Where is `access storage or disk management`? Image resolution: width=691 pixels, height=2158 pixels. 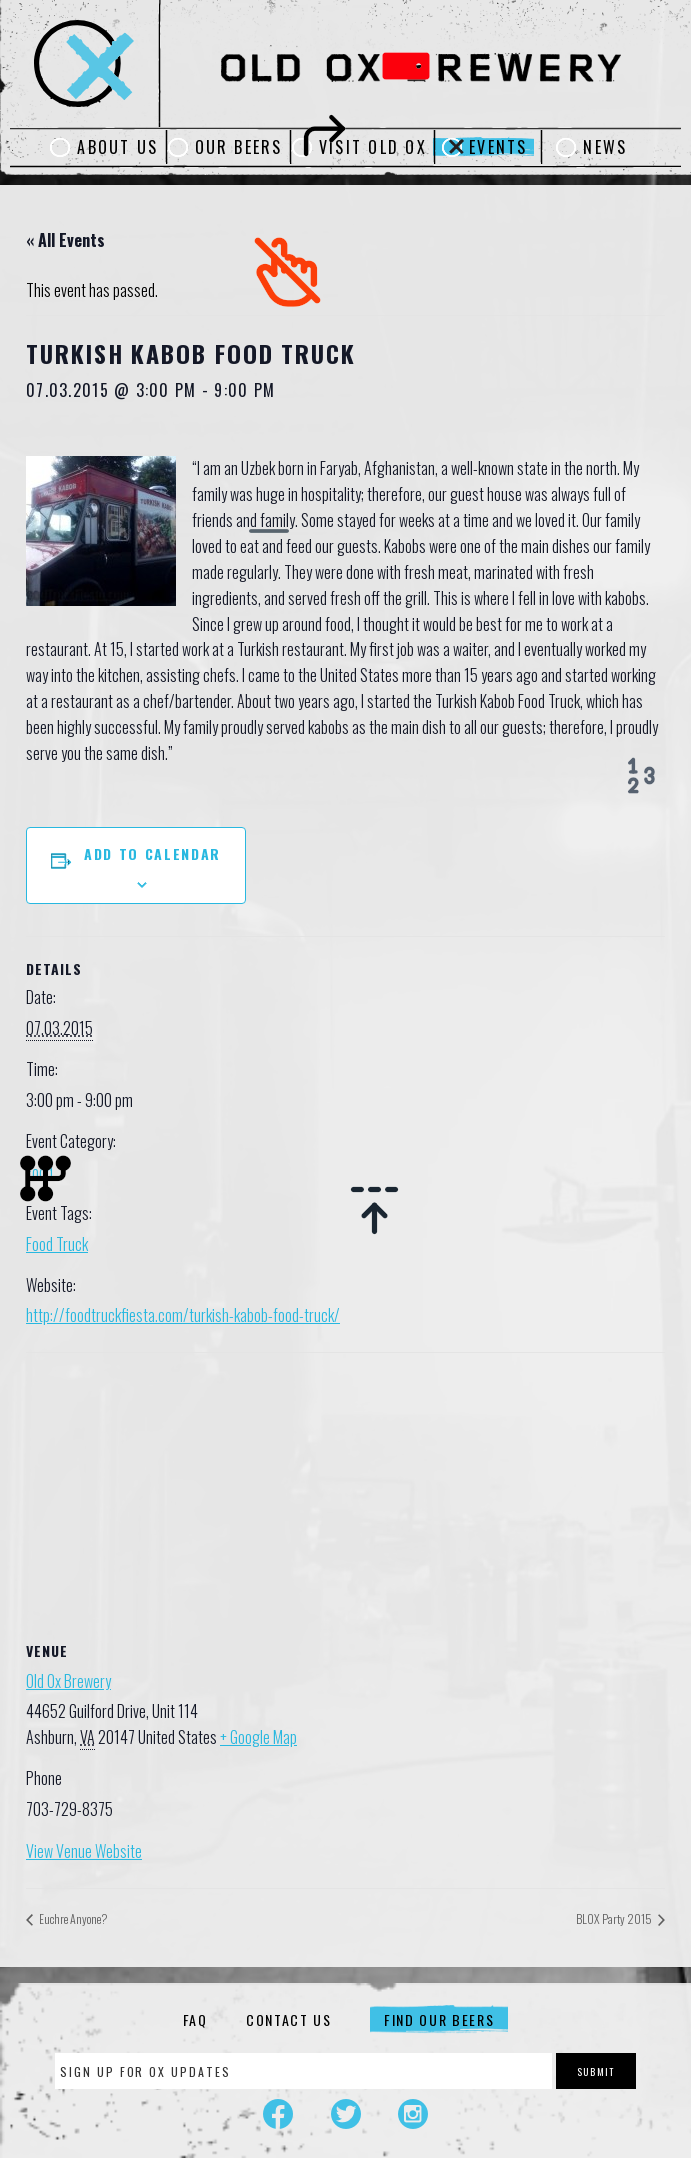
access storage or disk management is located at coordinates (406, 66).